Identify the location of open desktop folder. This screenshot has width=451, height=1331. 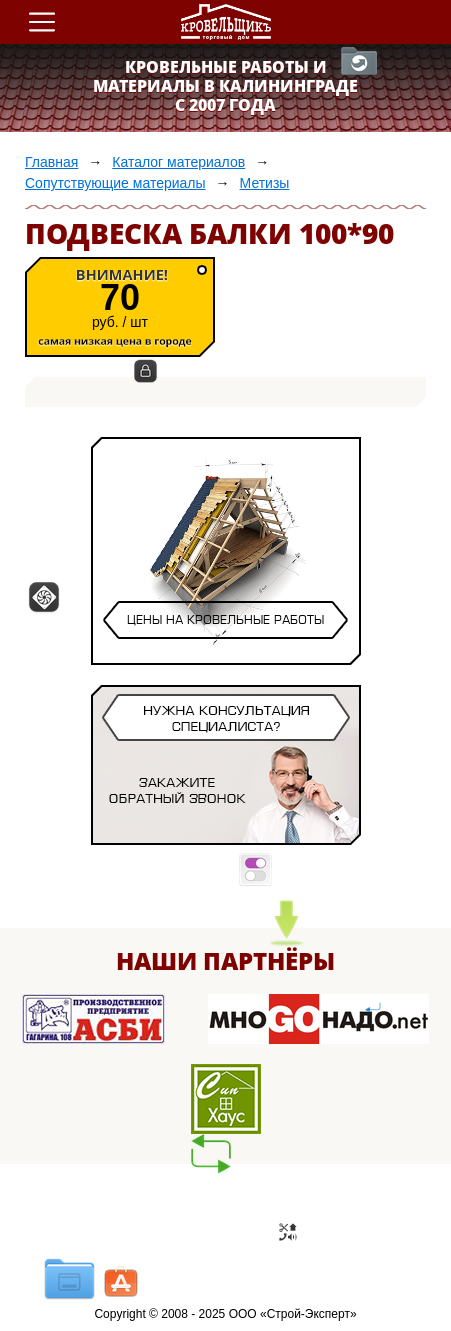
(69, 1278).